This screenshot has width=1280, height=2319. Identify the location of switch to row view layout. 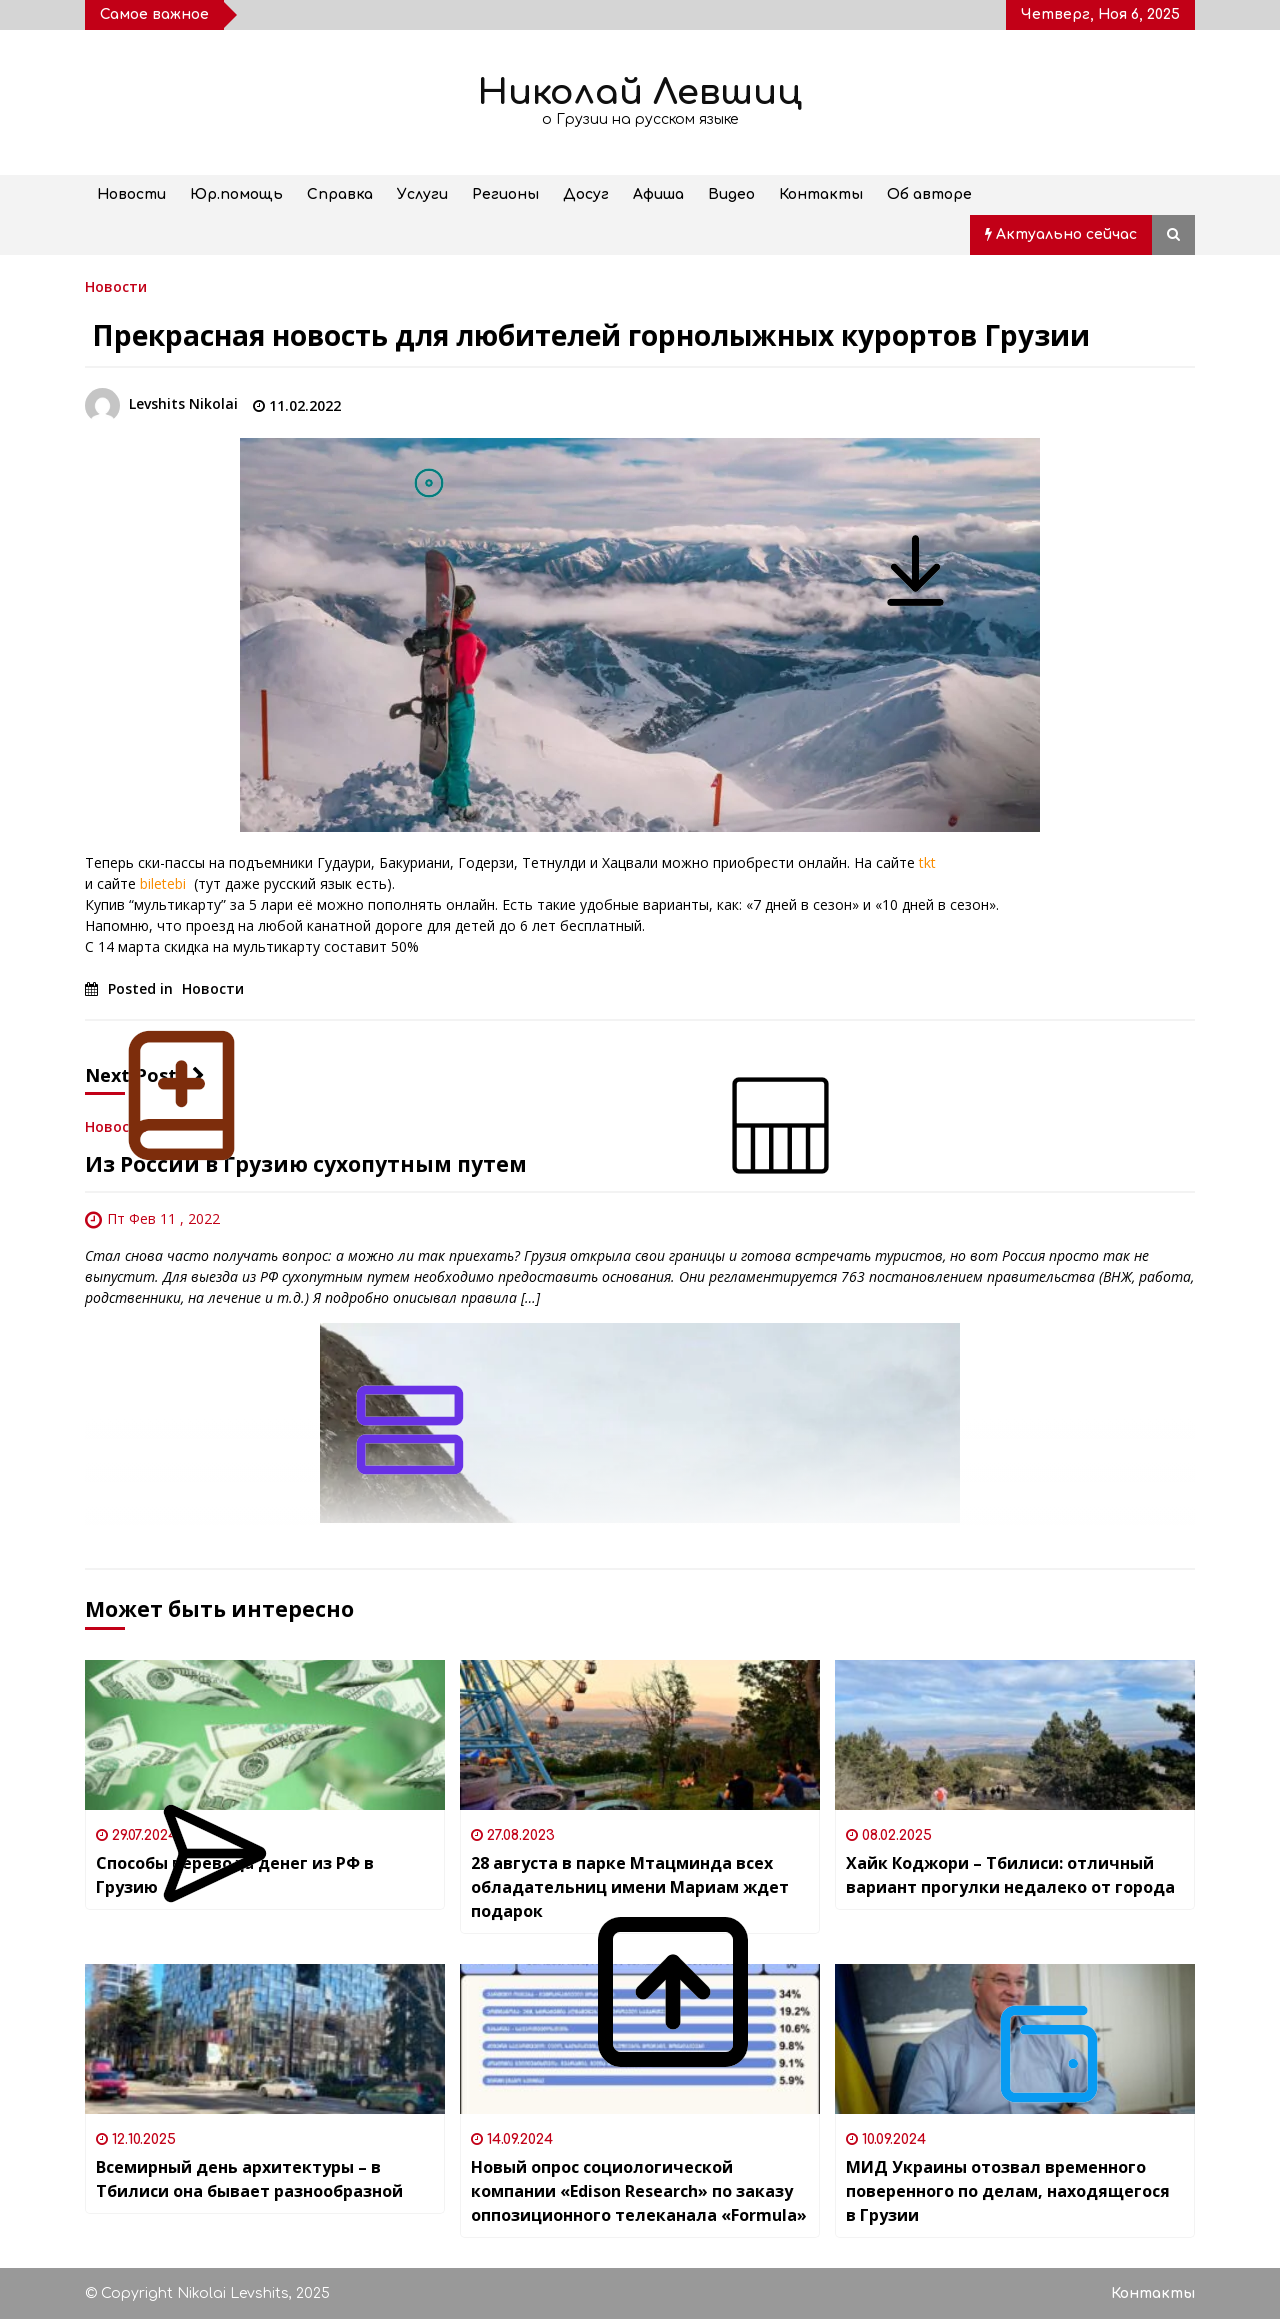
(410, 1430).